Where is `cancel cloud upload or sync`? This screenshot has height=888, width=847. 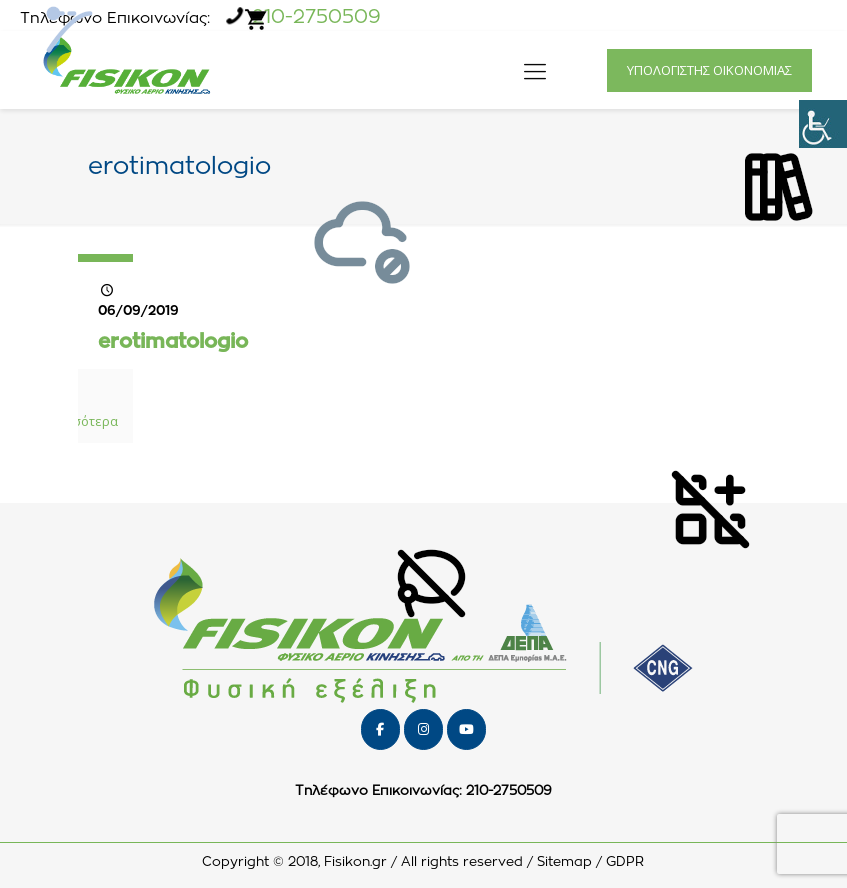
cancel cloud upload or sync is located at coordinates (362, 236).